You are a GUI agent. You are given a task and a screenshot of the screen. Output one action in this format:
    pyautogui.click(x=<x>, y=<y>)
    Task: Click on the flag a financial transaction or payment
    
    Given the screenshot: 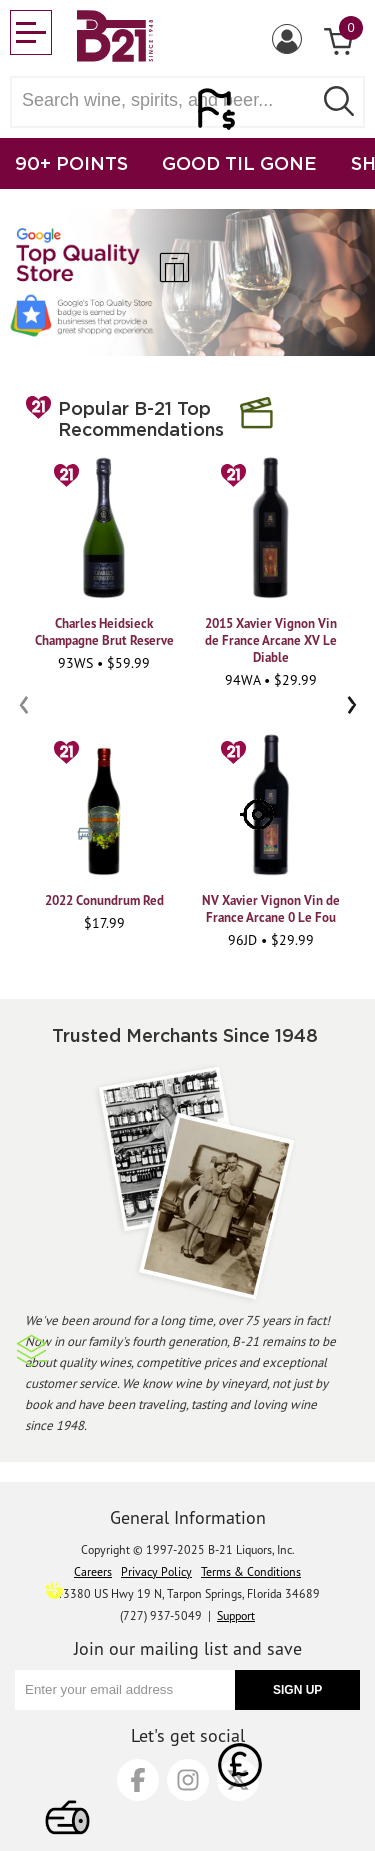 What is the action you would take?
    pyautogui.click(x=214, y=107)
    